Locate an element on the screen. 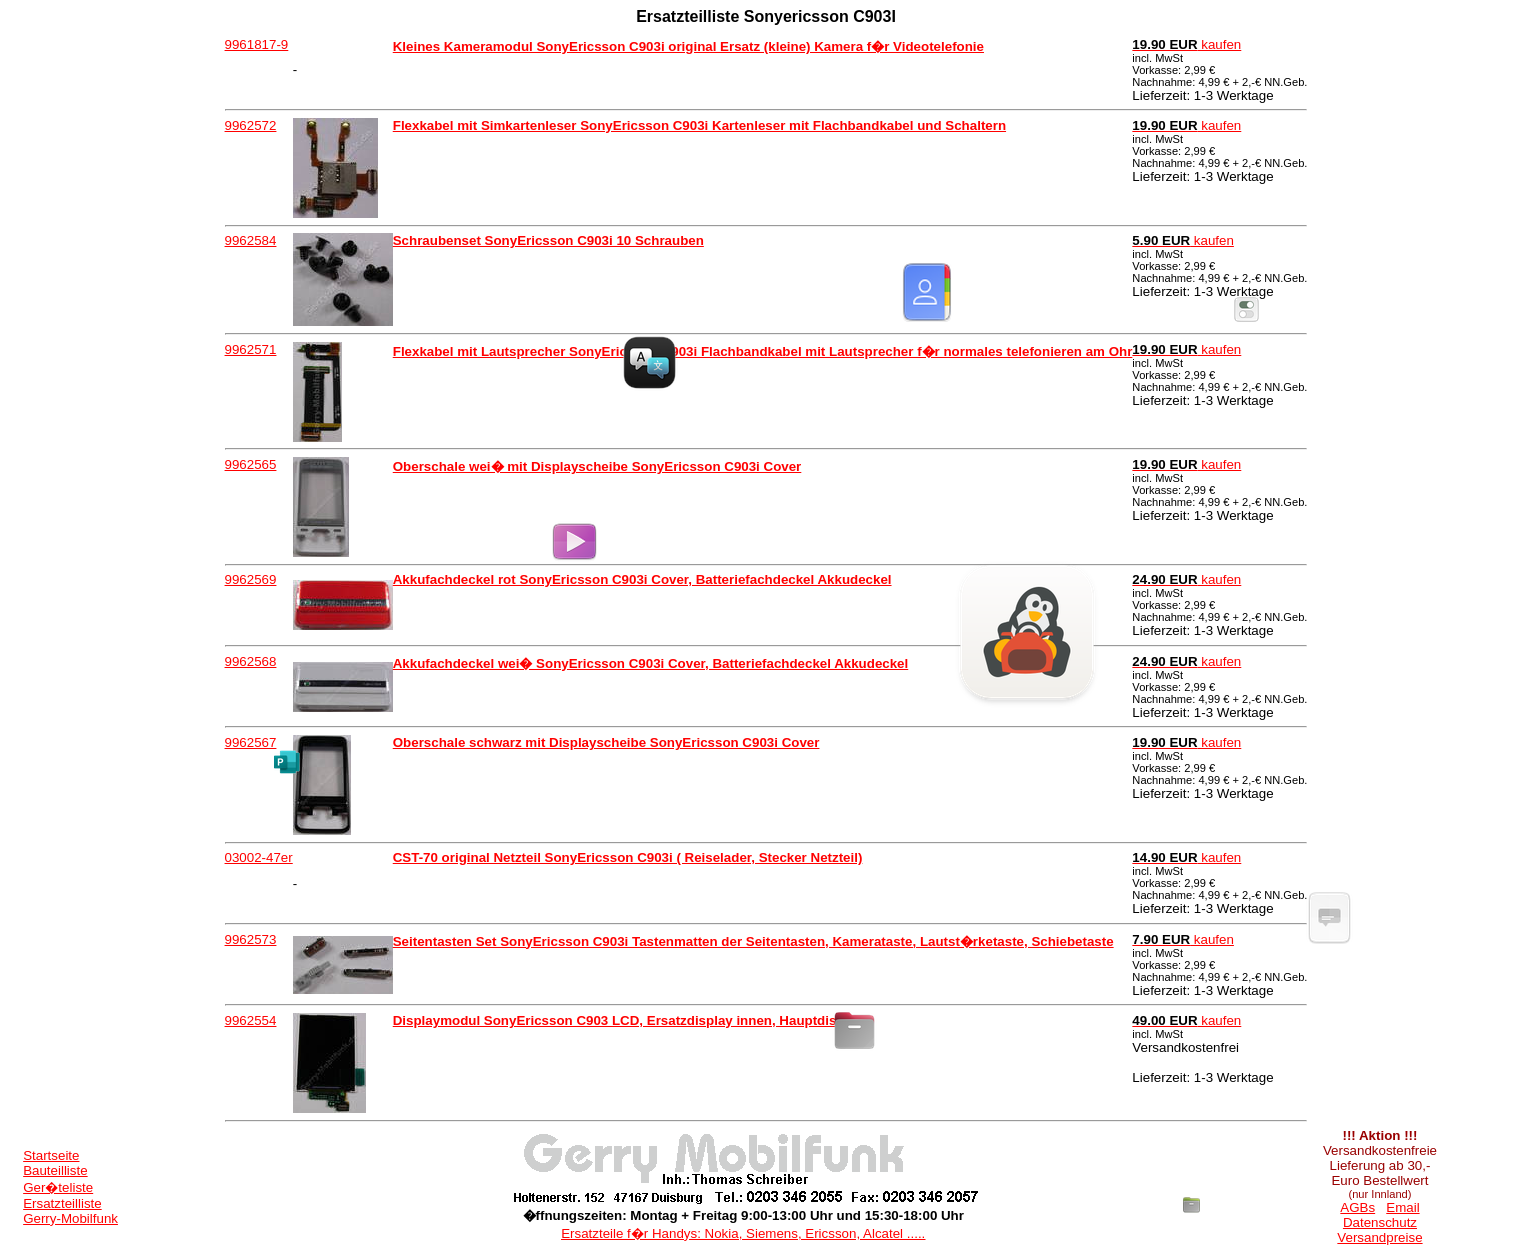  open Microsoft Publisher application is located at coordinates (287, 762).